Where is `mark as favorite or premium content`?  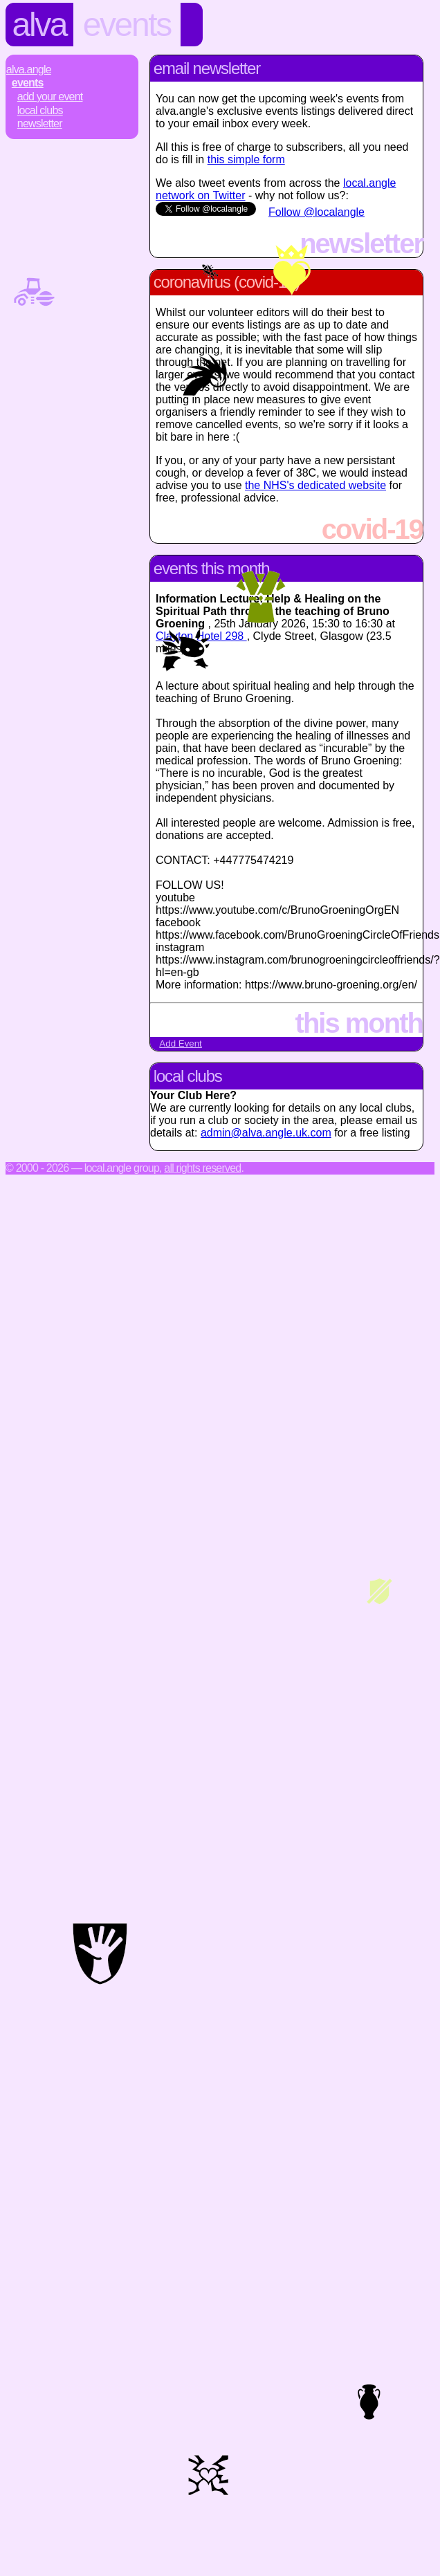 mark as favorite or premium content is located at coordinates (292, 270).